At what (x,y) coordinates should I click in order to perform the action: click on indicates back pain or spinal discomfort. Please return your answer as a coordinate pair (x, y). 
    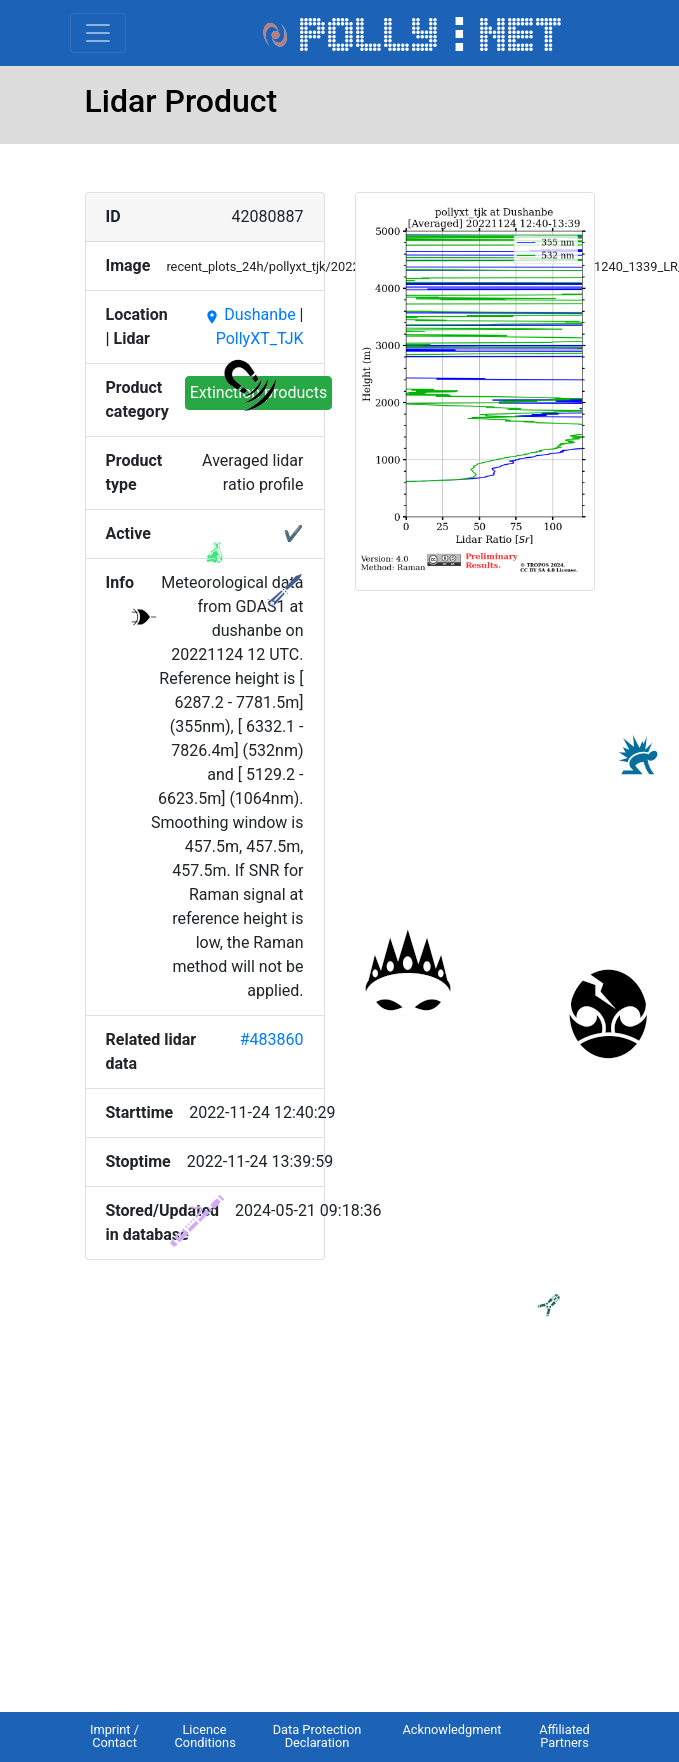
    Looking at the image, I should click on (637, 754).